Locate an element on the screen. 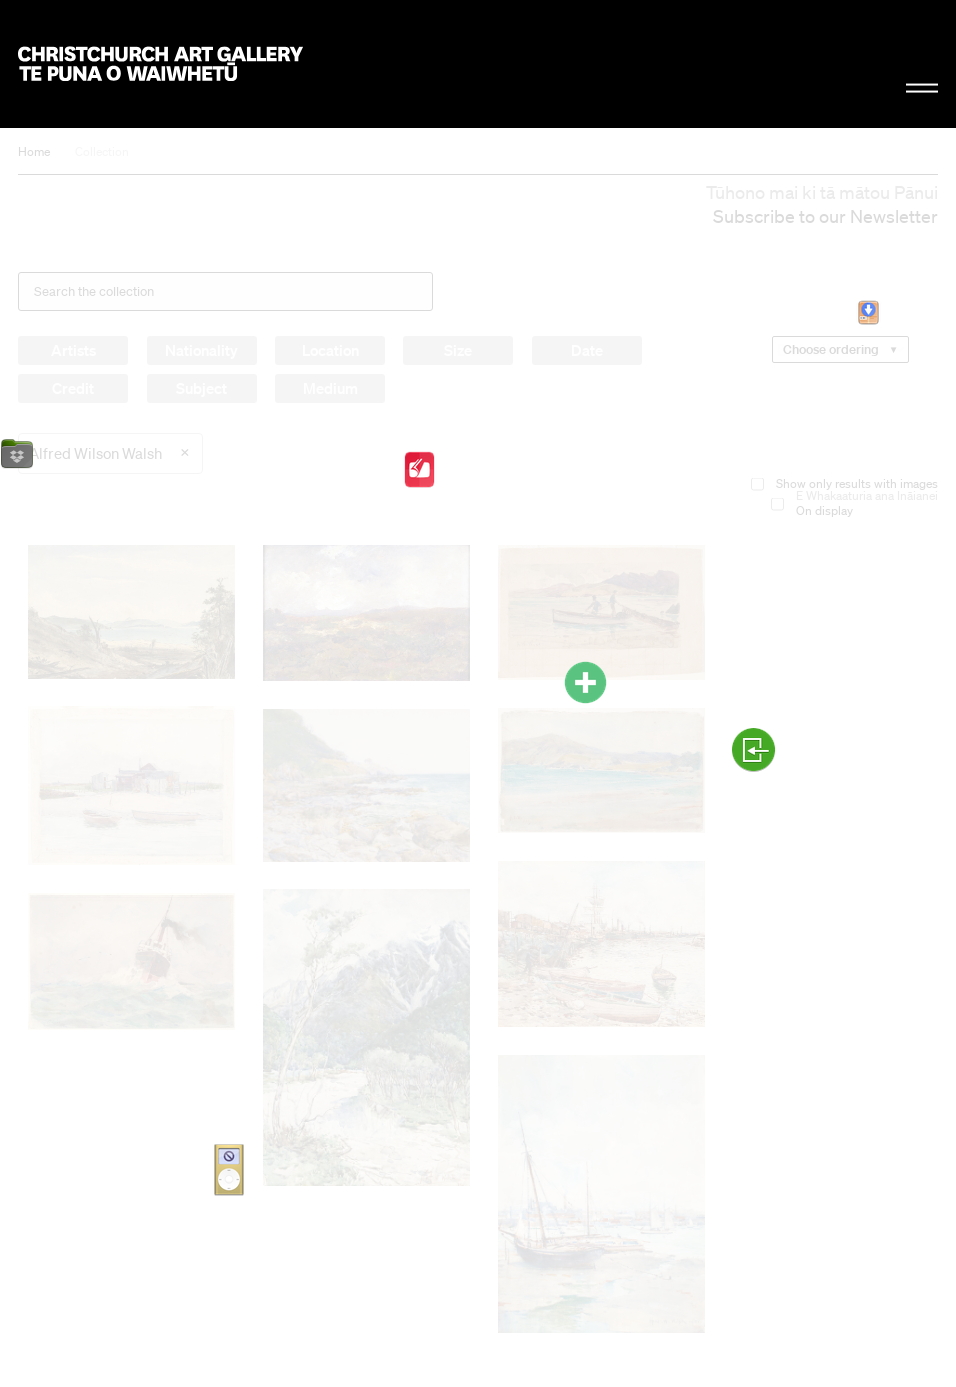 This screenshot has width=956, height=1387. an EPS image file is located at coordinates (419, 469).